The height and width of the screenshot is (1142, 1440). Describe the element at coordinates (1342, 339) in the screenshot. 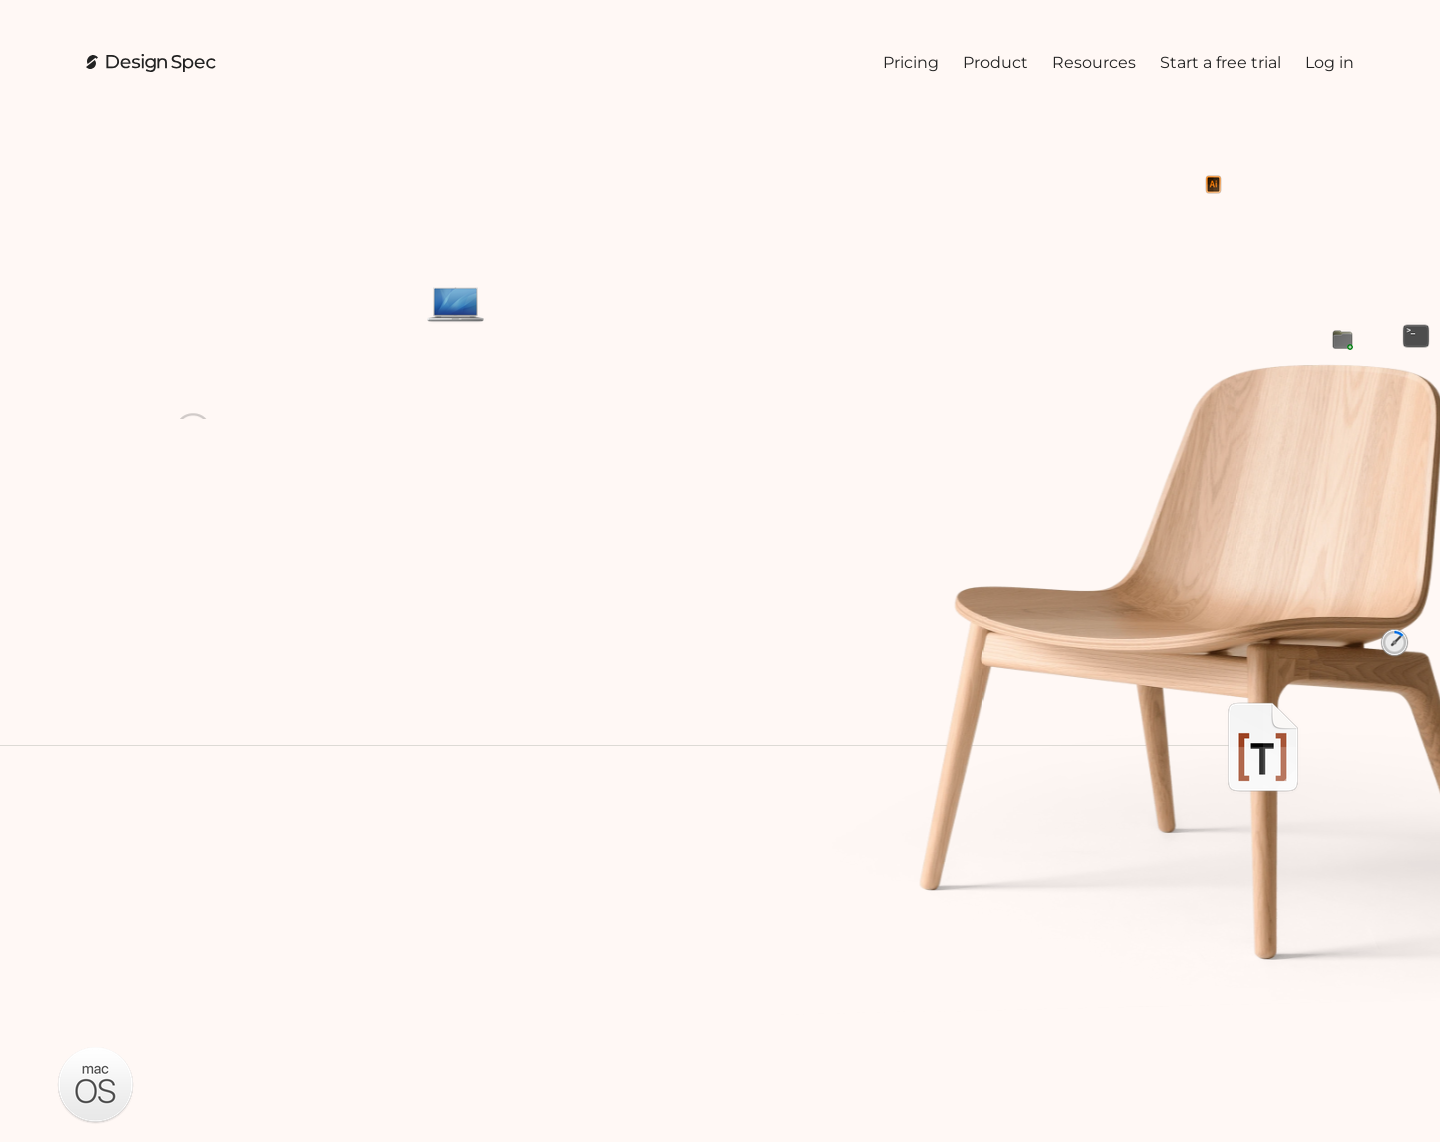

I see `create a new folder` at that location.